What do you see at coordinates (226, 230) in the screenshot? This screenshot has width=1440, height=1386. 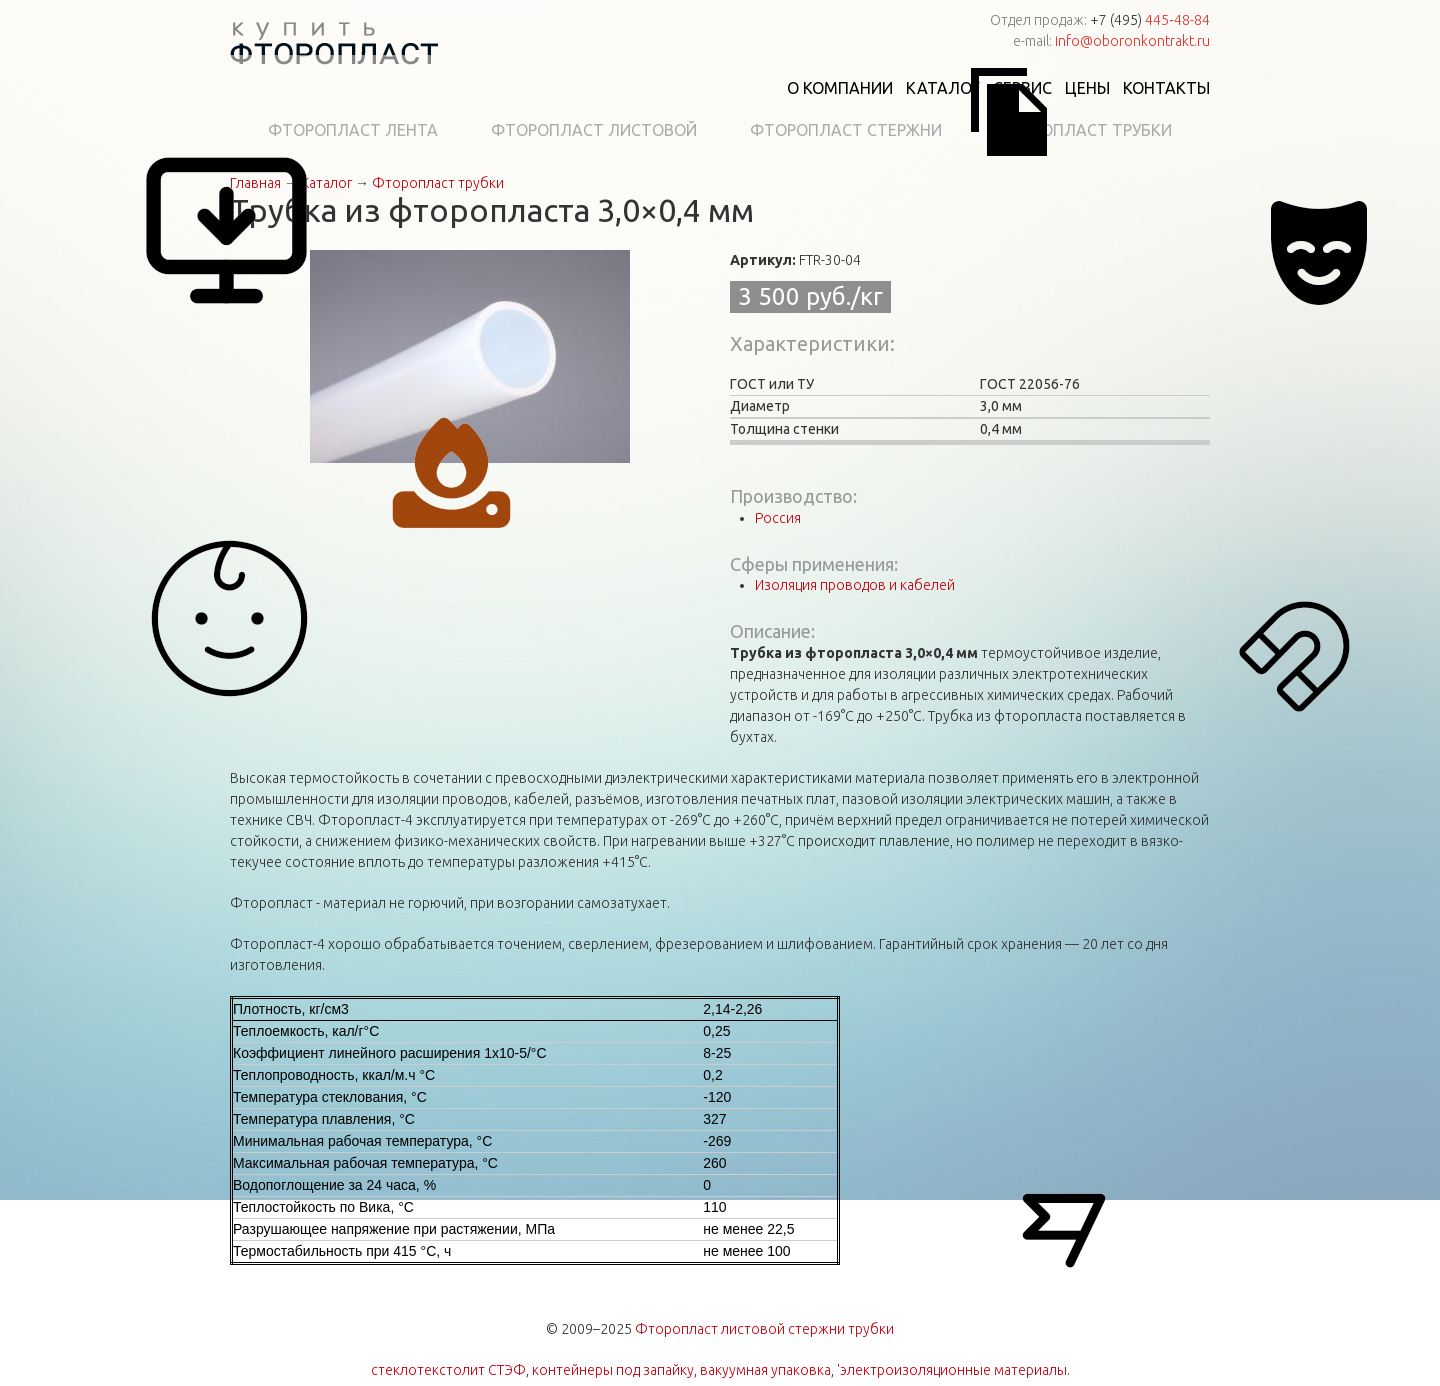 I see `download to computer` at bounding box center [226, 230].